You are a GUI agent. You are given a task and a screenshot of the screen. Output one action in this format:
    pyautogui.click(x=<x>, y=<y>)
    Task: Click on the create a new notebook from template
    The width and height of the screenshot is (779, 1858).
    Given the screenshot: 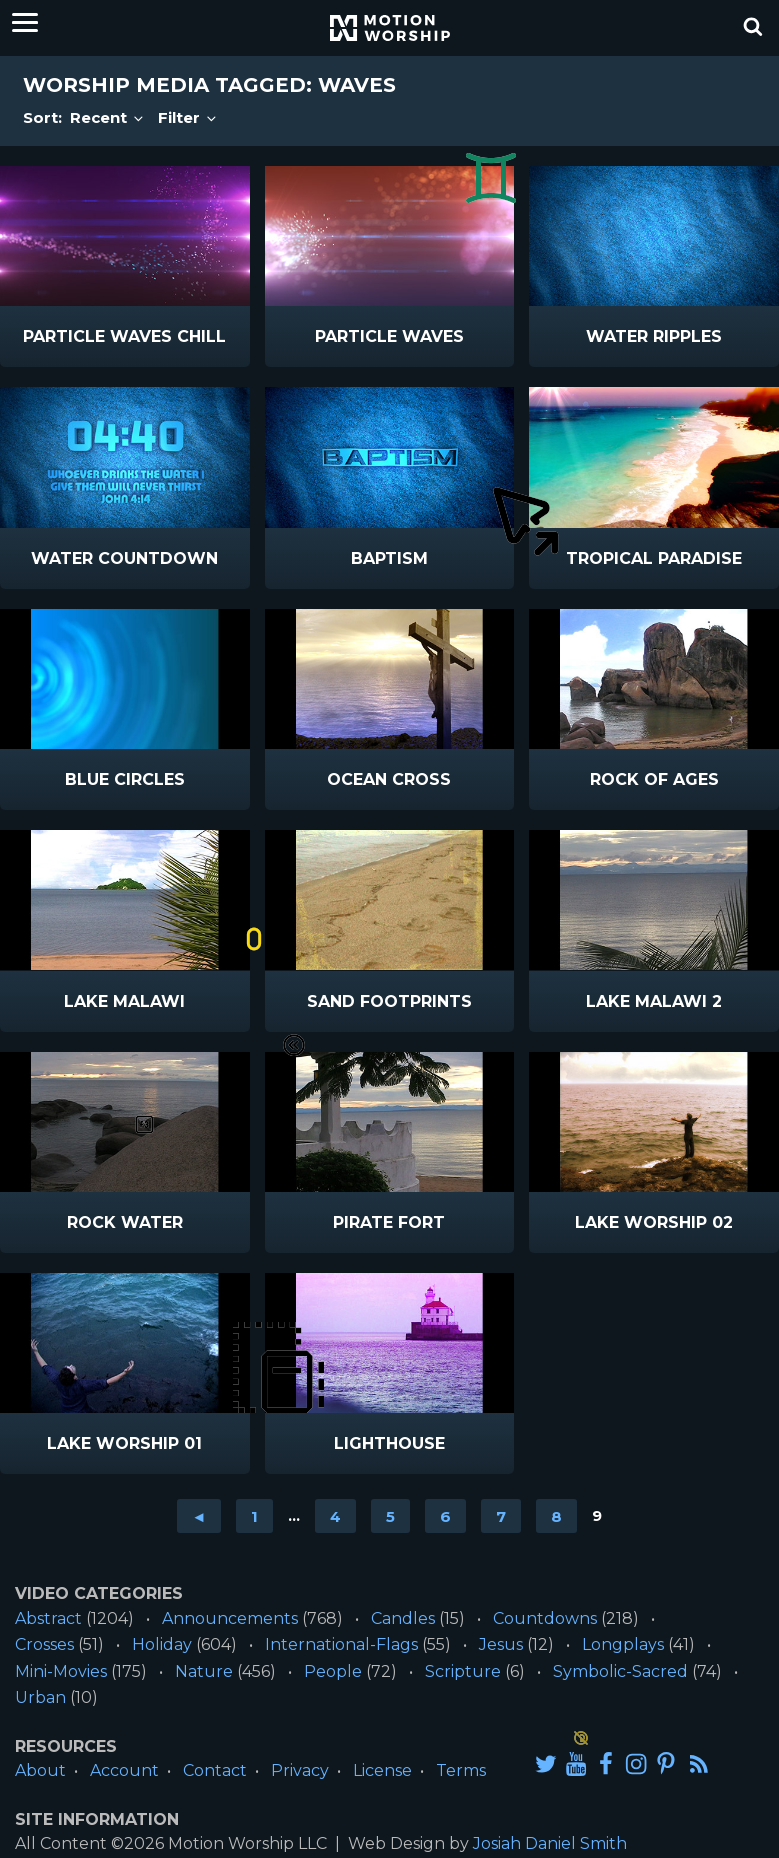 What is the action you would take?
    pyautogui.click(x=278, y=1367)
    